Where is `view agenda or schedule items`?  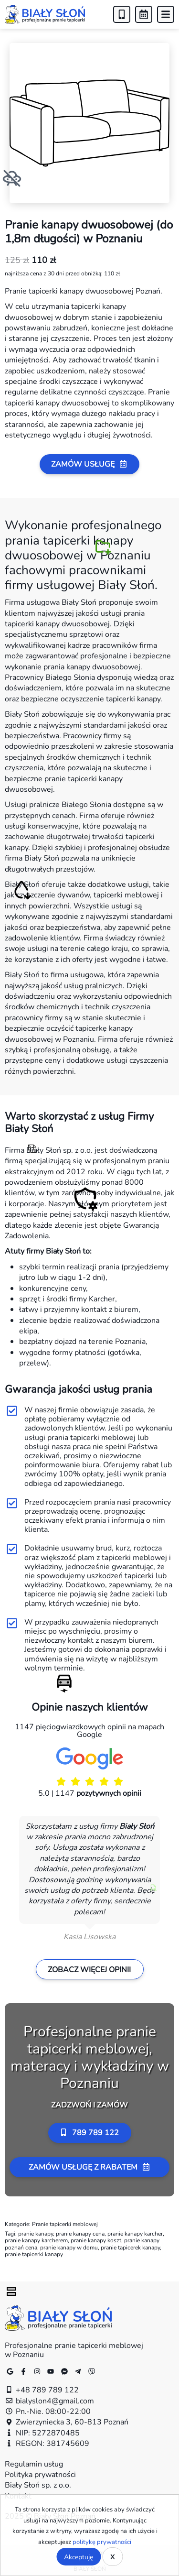 view agenda or schedule items is located at coordinates (11, 2291).